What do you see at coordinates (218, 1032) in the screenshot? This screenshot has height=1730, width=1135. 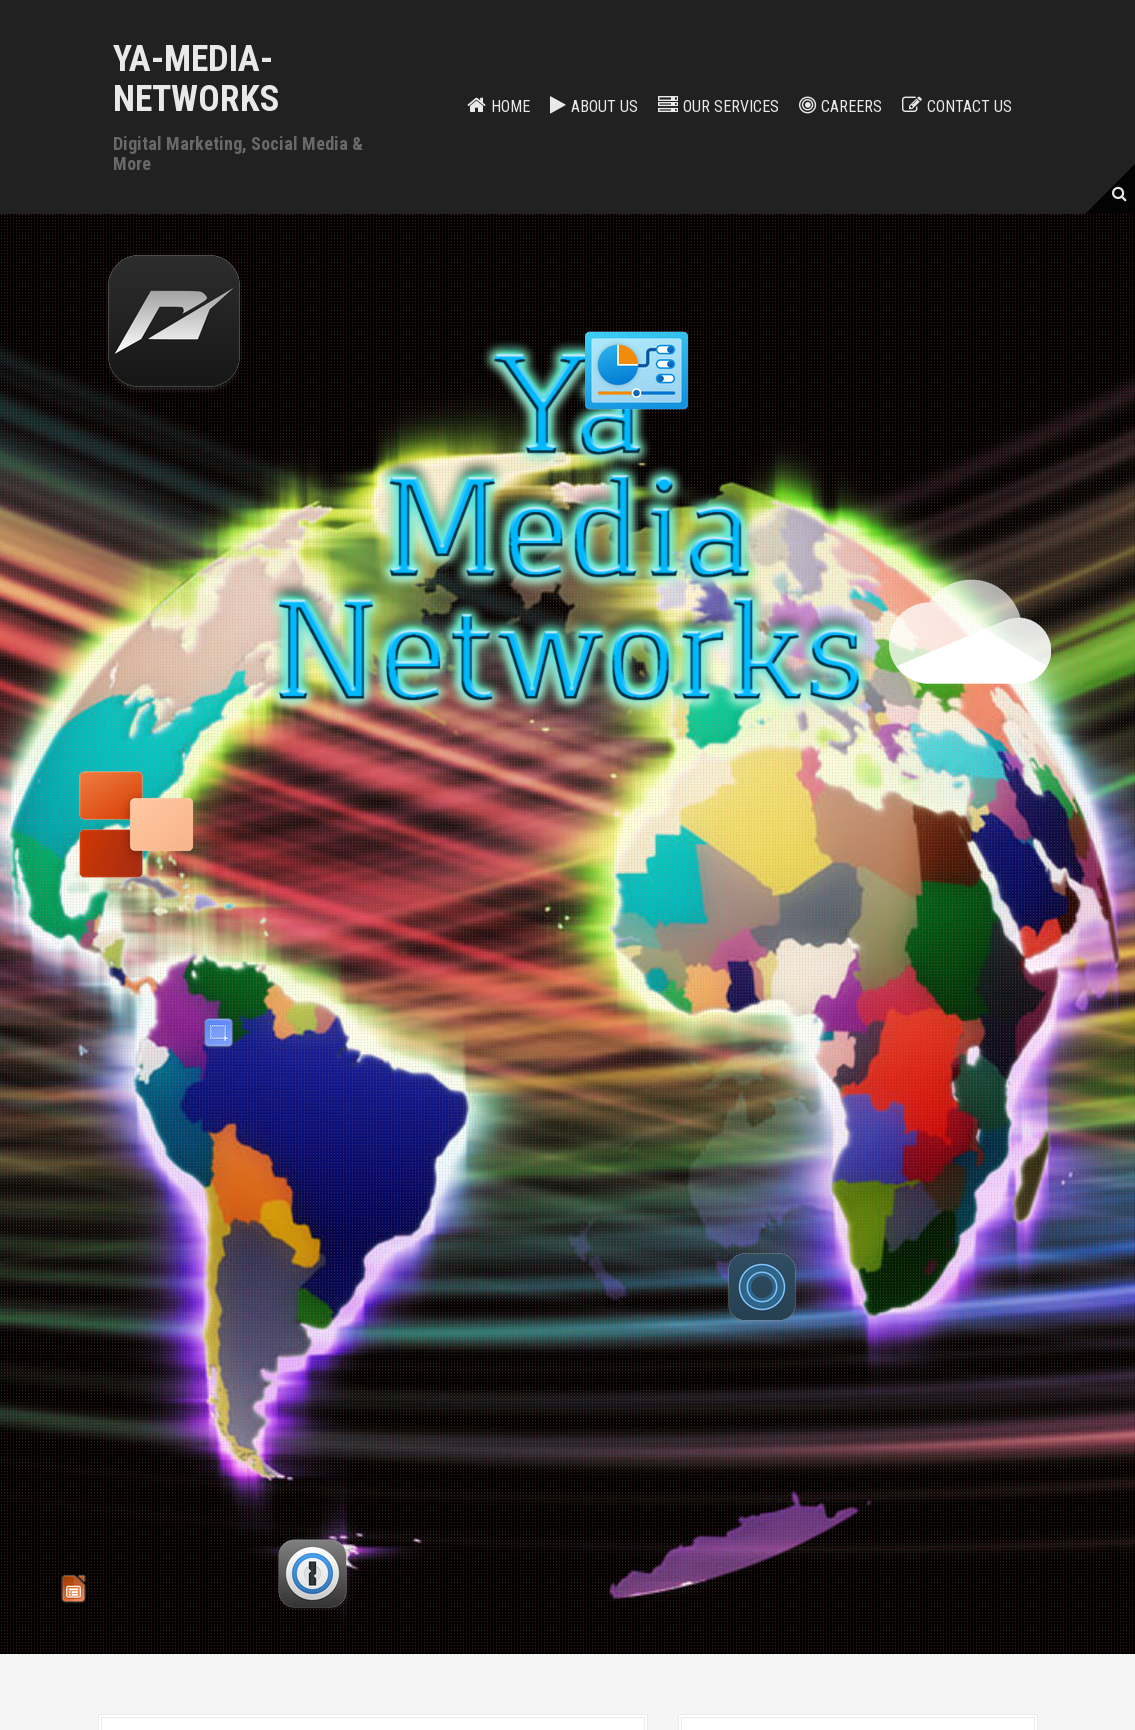 I see `take a screenshot` at bounding box center [218, 1032].